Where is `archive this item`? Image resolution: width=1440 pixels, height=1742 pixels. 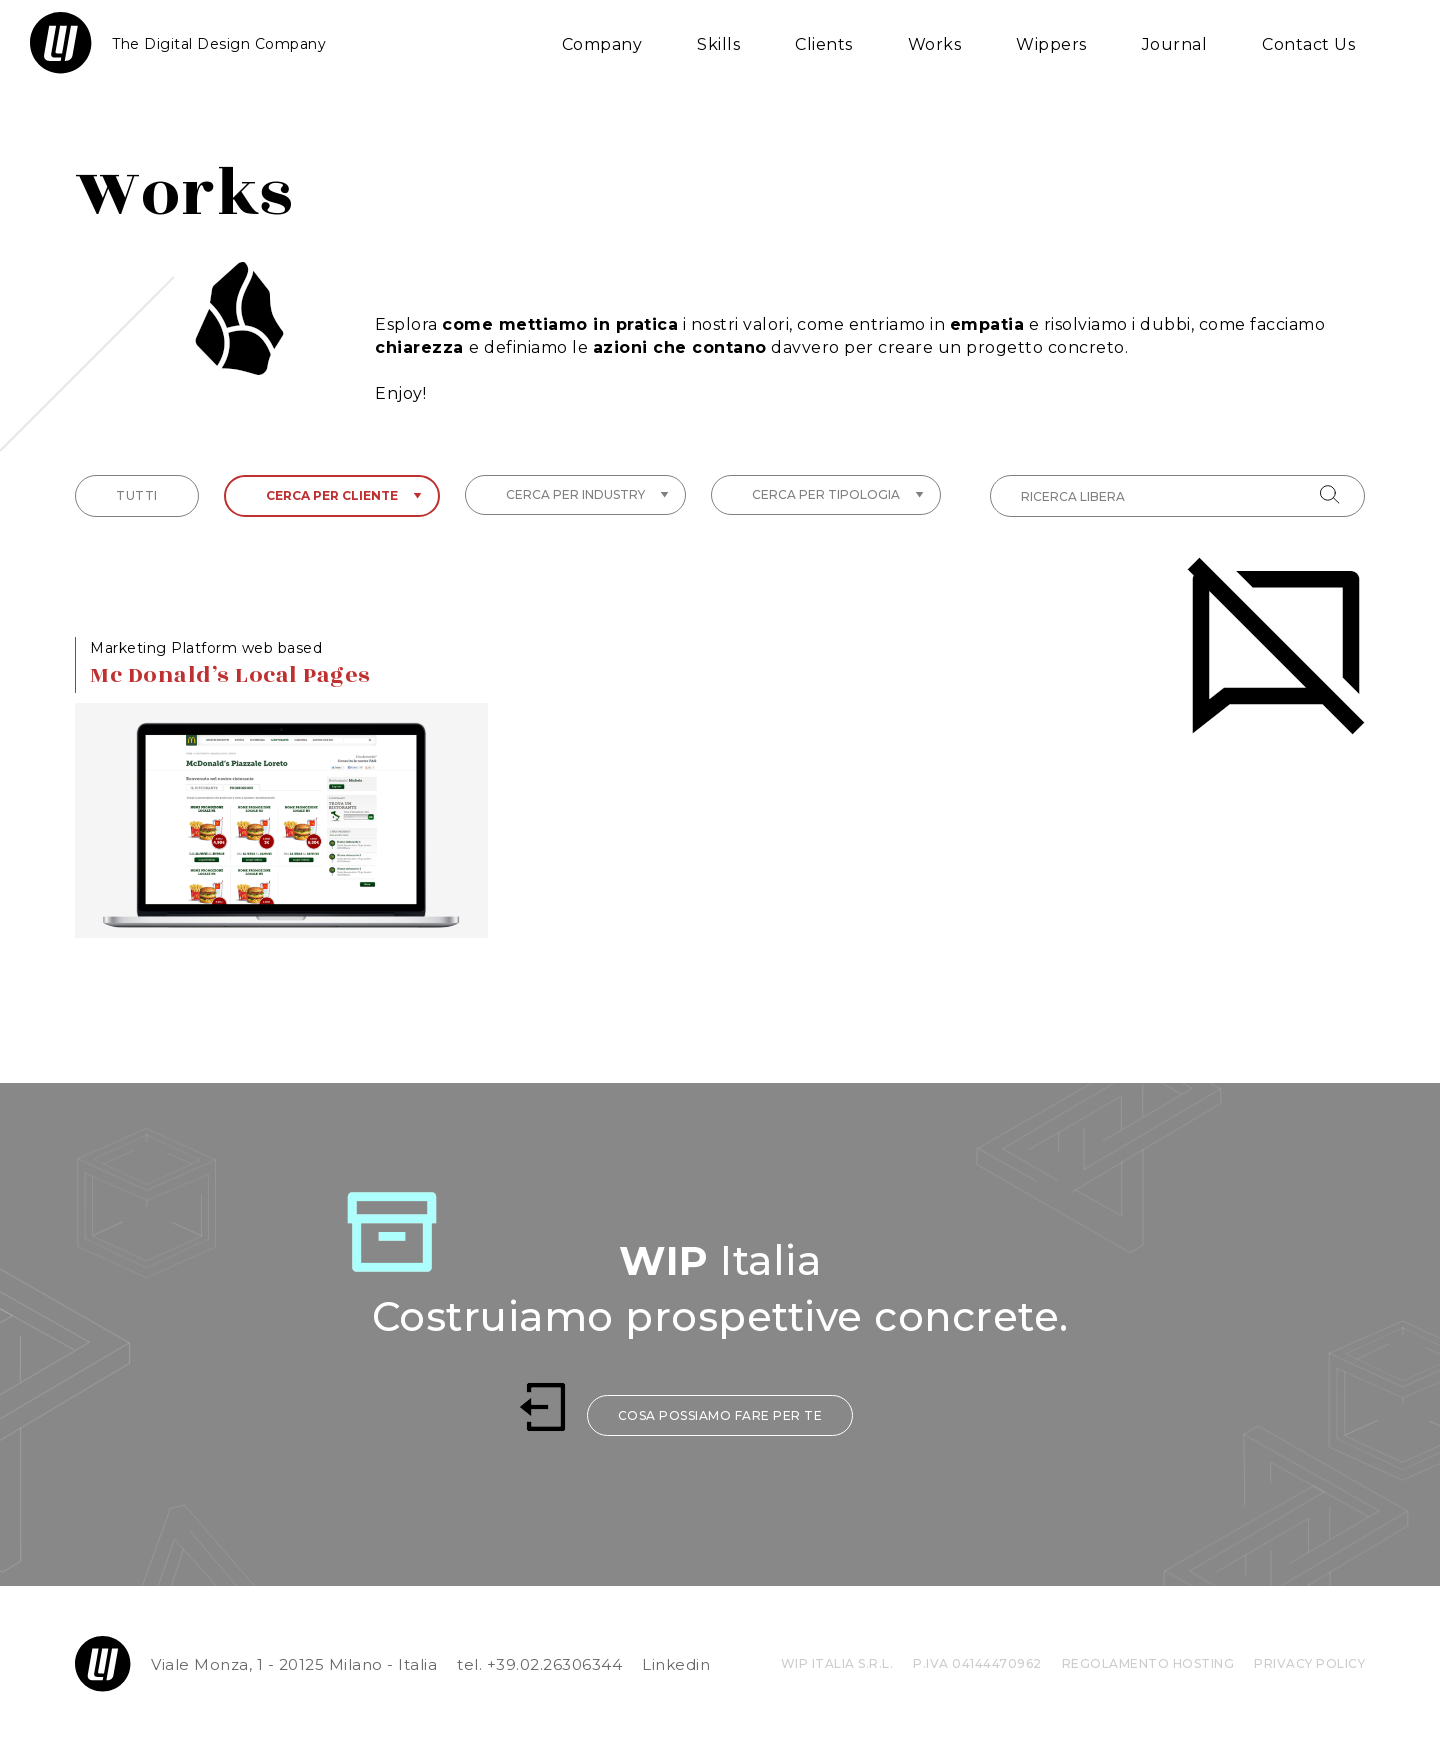
archive this item is located at coordinates (392, 1232).